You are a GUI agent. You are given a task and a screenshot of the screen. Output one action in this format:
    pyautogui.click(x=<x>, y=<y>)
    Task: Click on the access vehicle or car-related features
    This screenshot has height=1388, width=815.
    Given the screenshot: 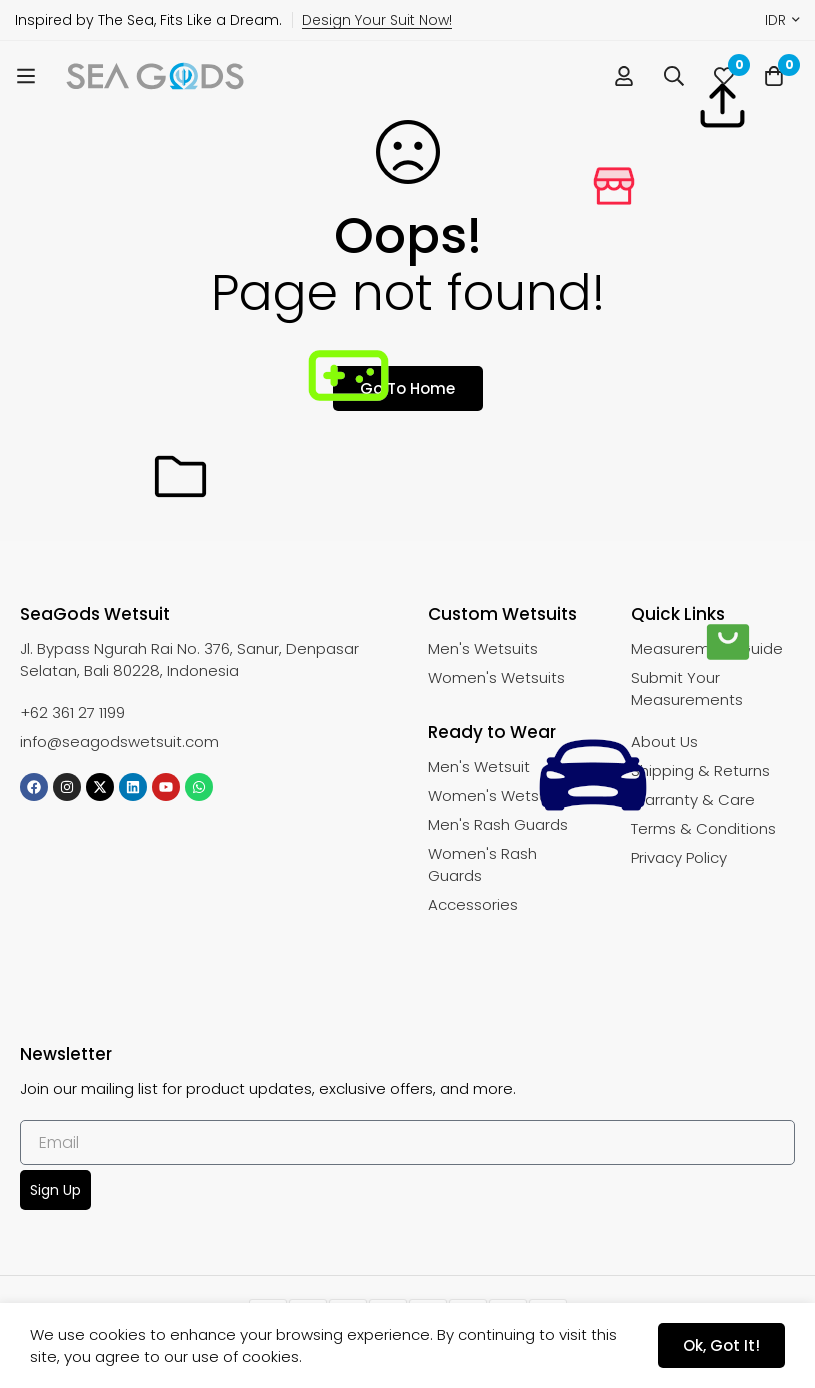 What is the action you would take?
    pyautogui.click(x=593, y=775)
    